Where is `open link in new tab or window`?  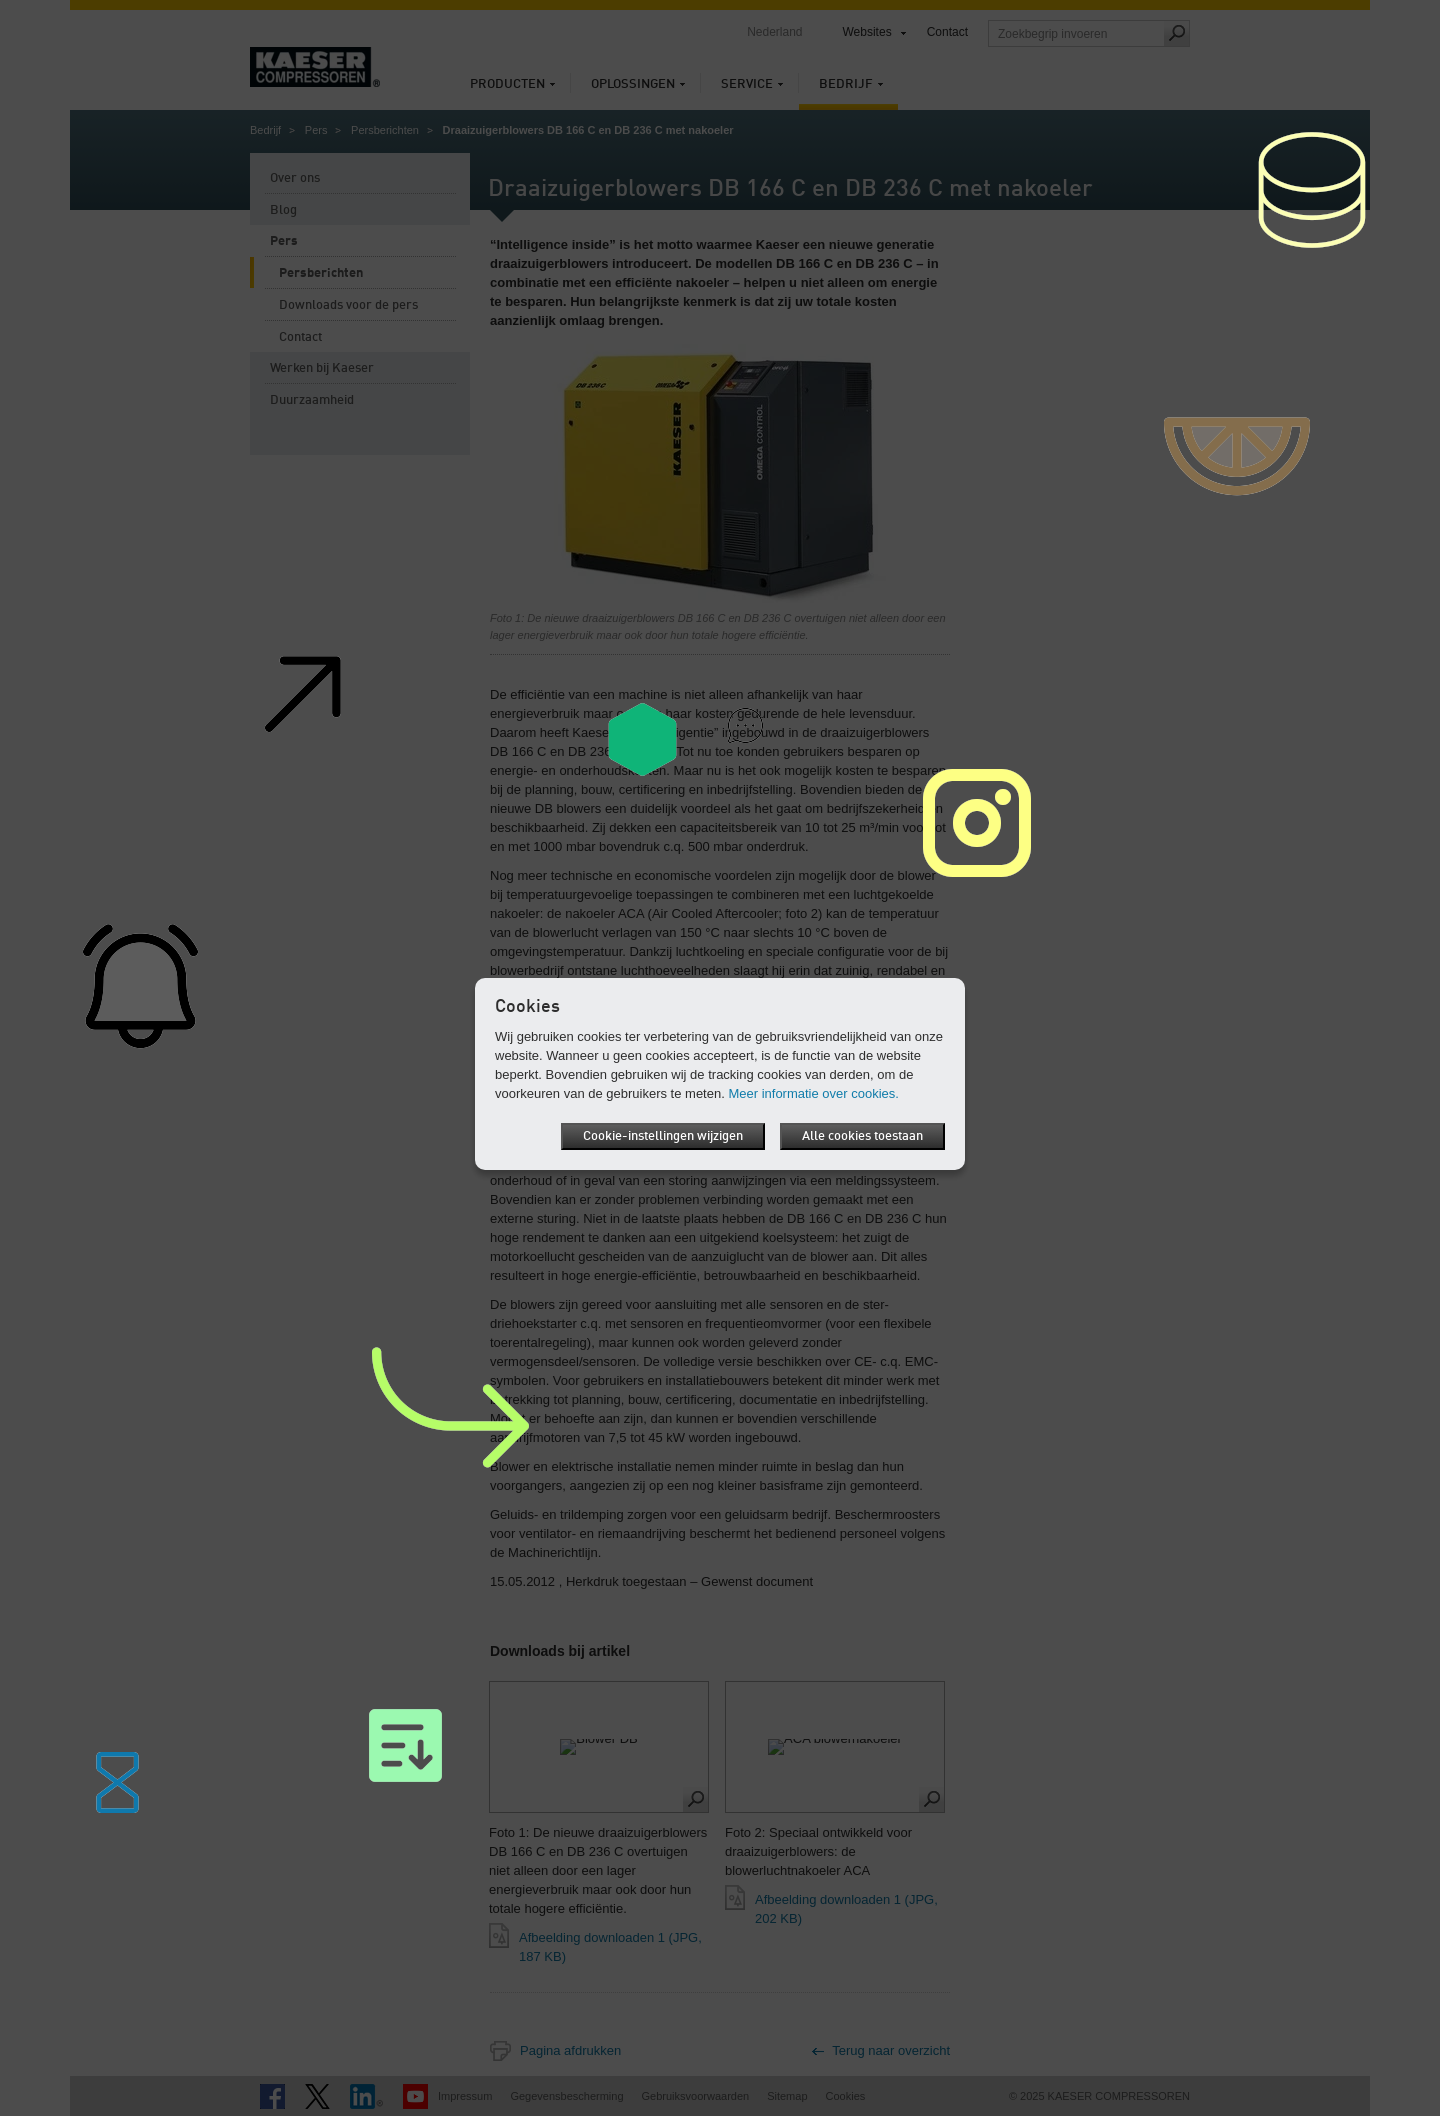 open link in new tab or window is located at coordinates (300, 697).